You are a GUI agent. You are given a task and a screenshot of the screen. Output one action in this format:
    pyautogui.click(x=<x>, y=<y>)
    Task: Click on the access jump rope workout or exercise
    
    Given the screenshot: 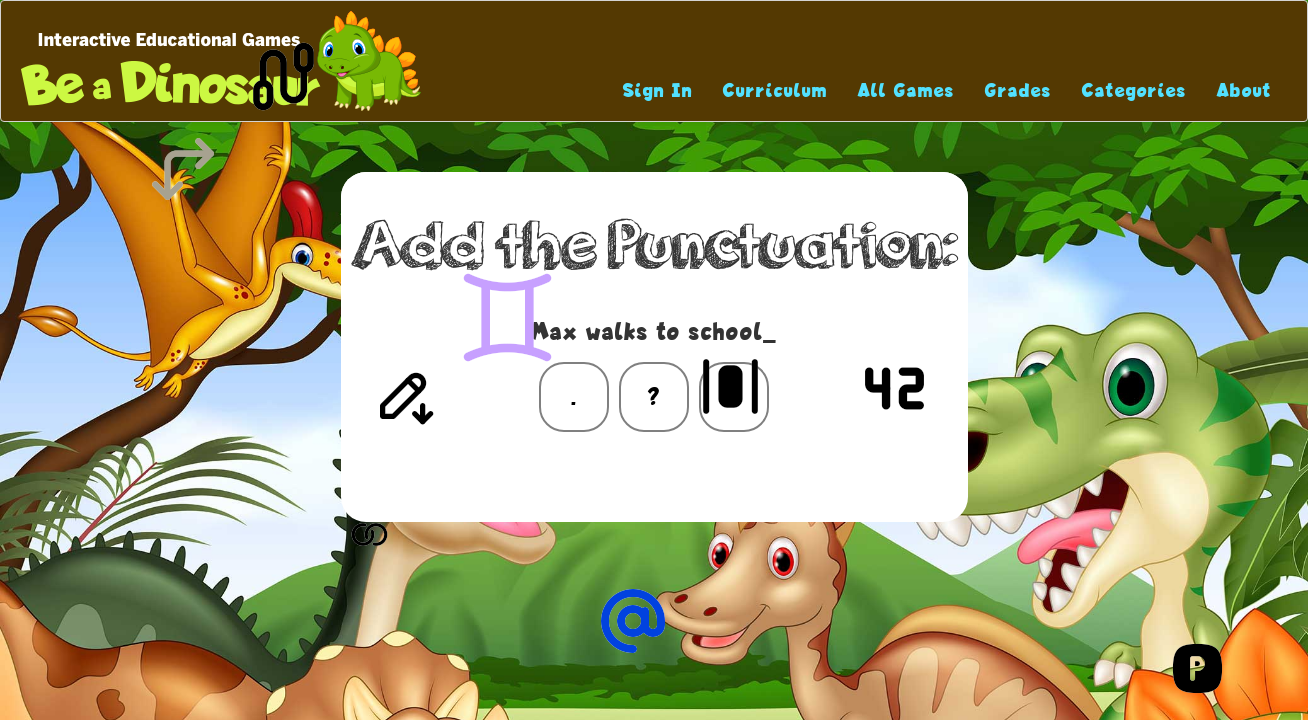 What is the action you would take?
    pyautogui.click(x=283, y=76)
    